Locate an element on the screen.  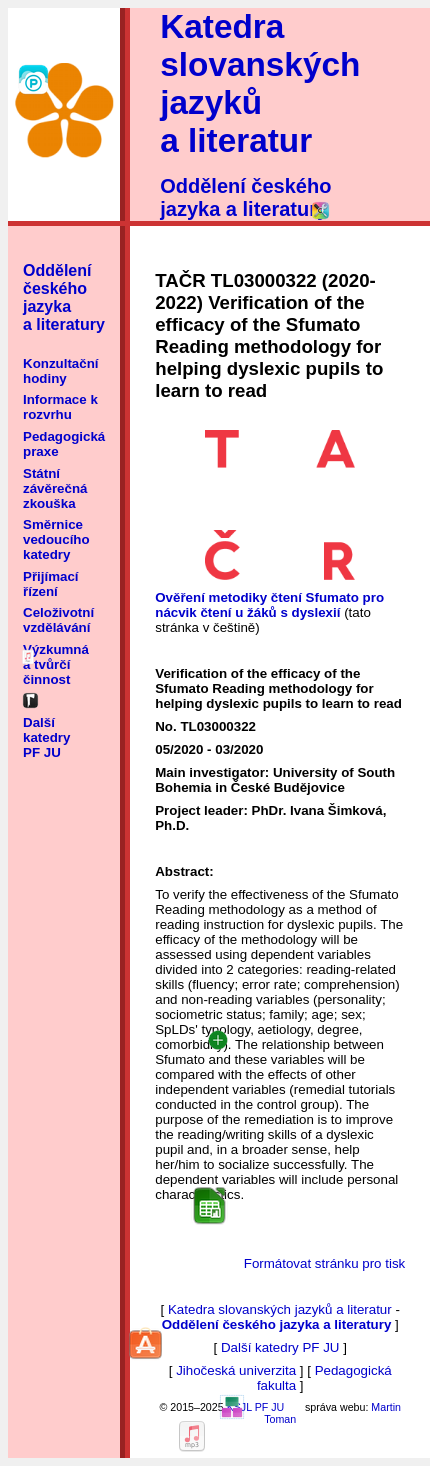
open LibreOffice Calc spreadsheet application is located at coordinates (209, 1205).